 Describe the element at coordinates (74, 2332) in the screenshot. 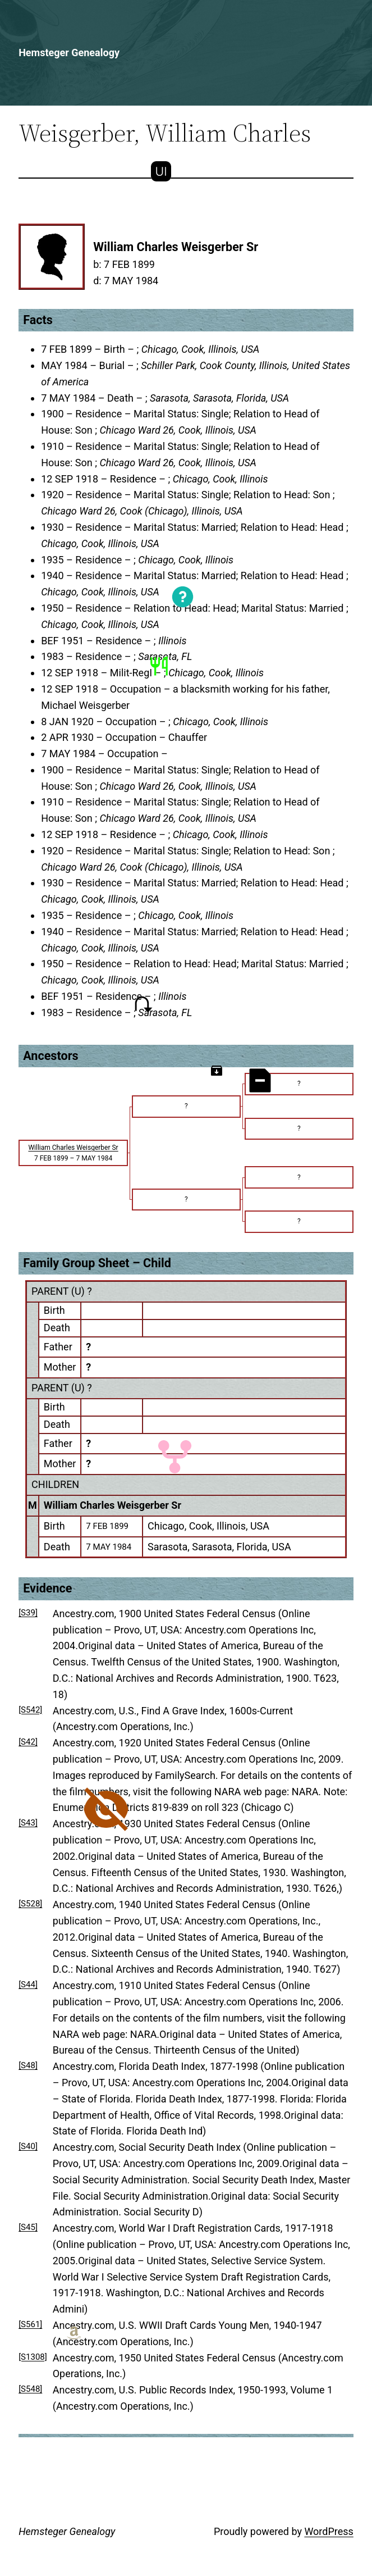

I see `open the Amazon app` at that location.